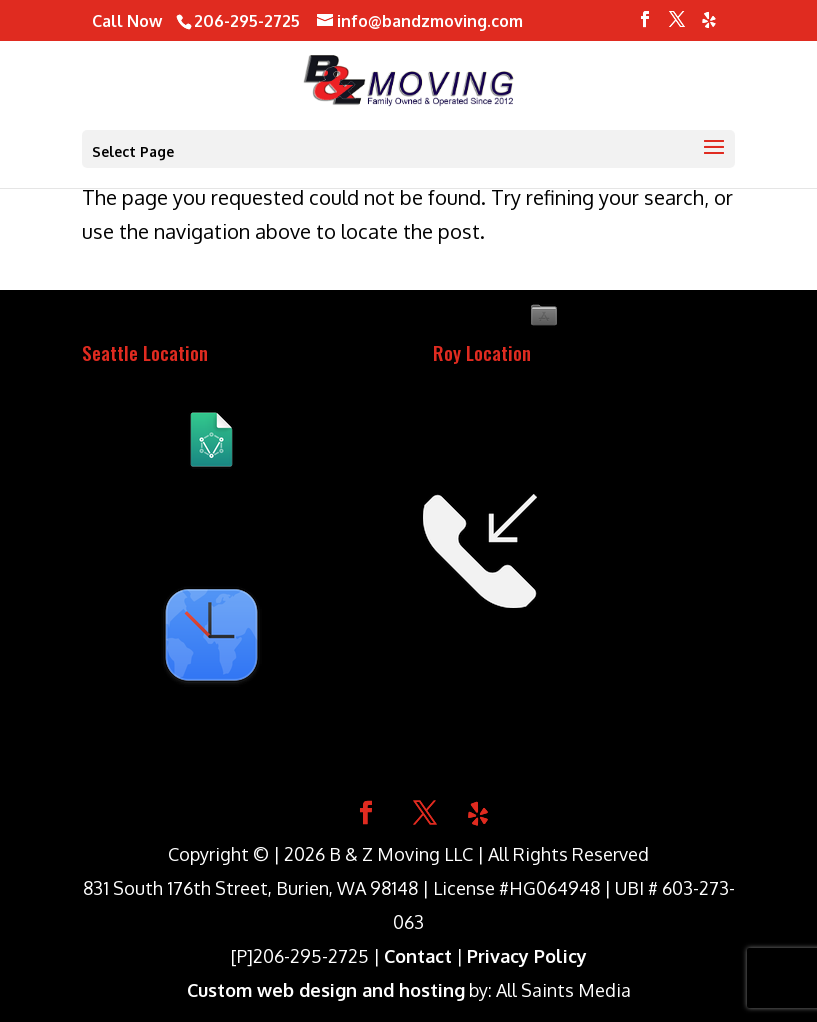 The width and height of the screenshot is (817, 1022). What do you see at coordinates (211, 636) in the screenshot?
I see `configure network time protocol settings` at bounding box center [211, 636].